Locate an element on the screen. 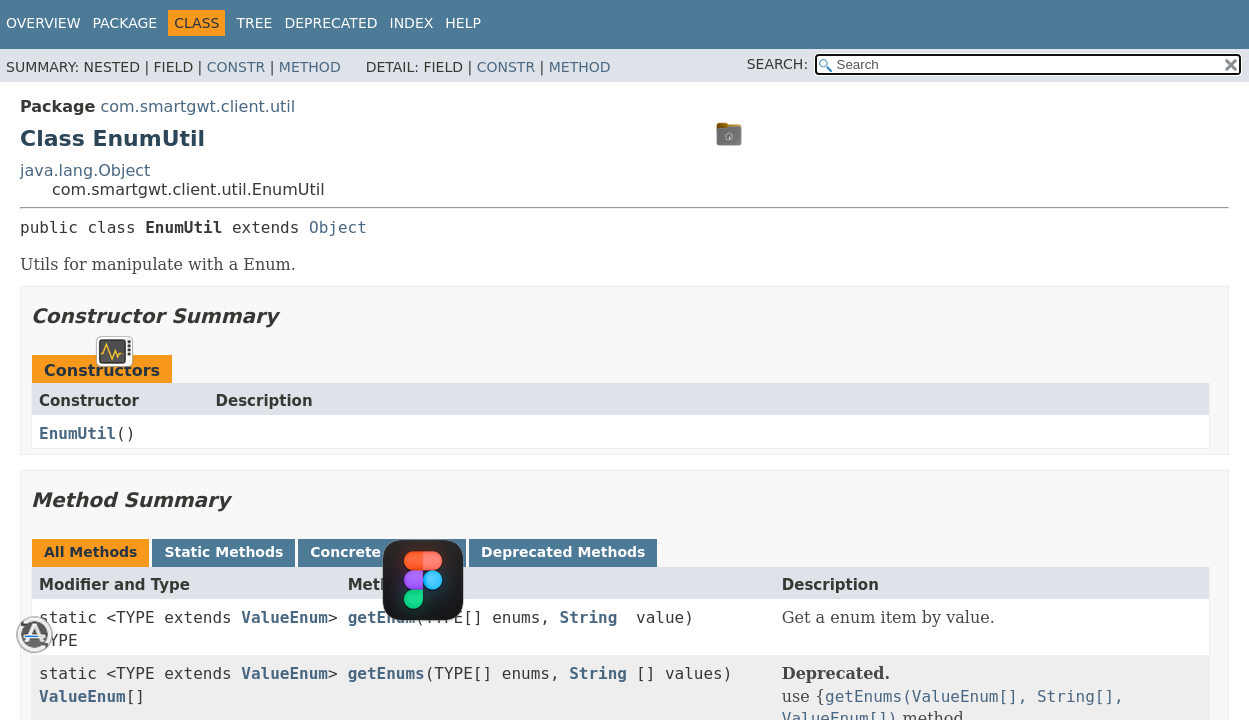  open system monitor application is located at coordinates (114, 351).